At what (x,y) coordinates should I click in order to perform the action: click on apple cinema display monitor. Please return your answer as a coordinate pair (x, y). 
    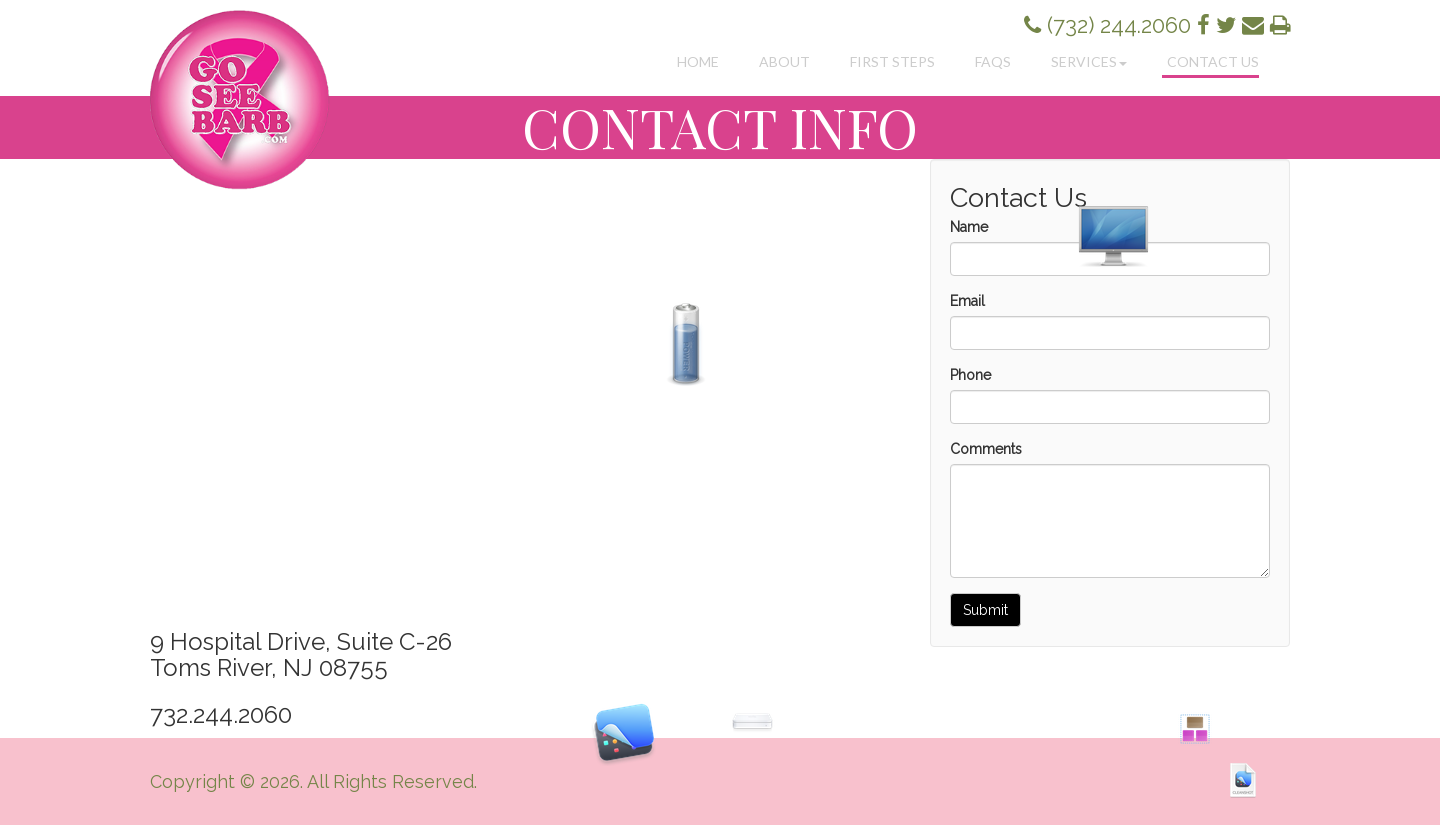
    Looking at the image, I should click on (1113, 233).